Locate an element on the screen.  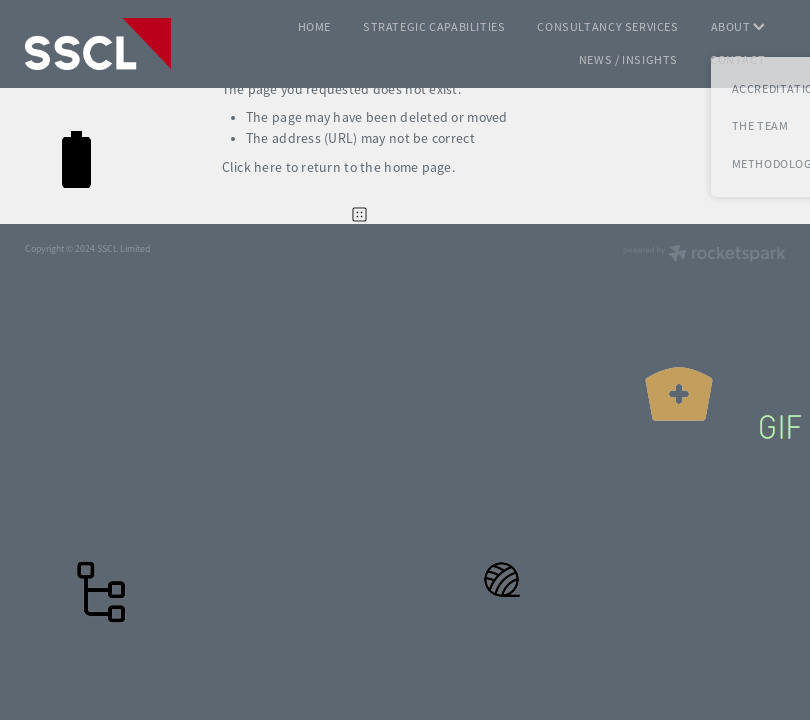
view hierarchical folder structure is located at coordinates (99, 592).